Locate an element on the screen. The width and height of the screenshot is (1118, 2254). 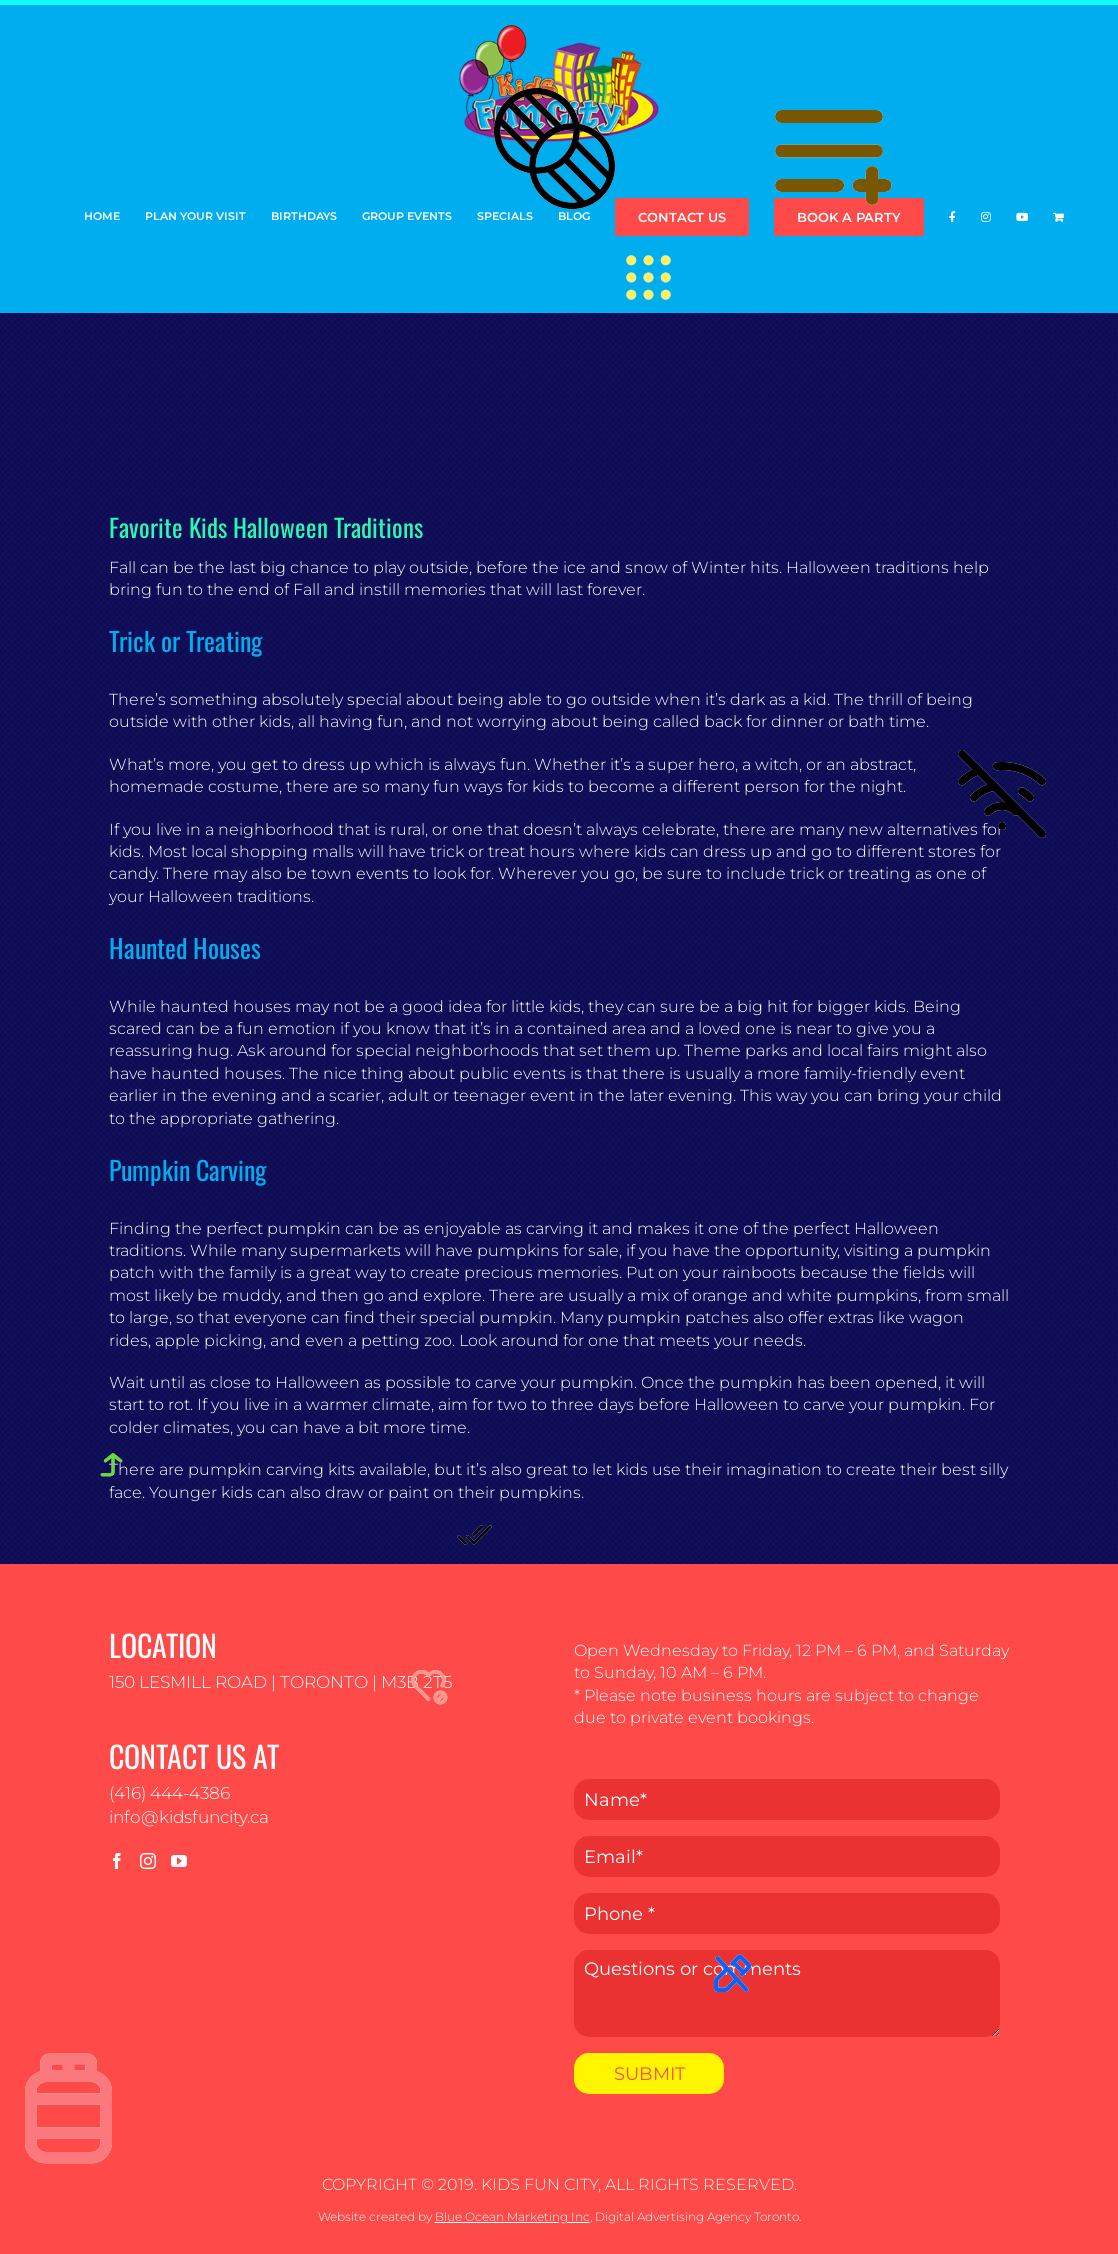
exclude overlapping elements from selection is located at coordinates (554, 148).